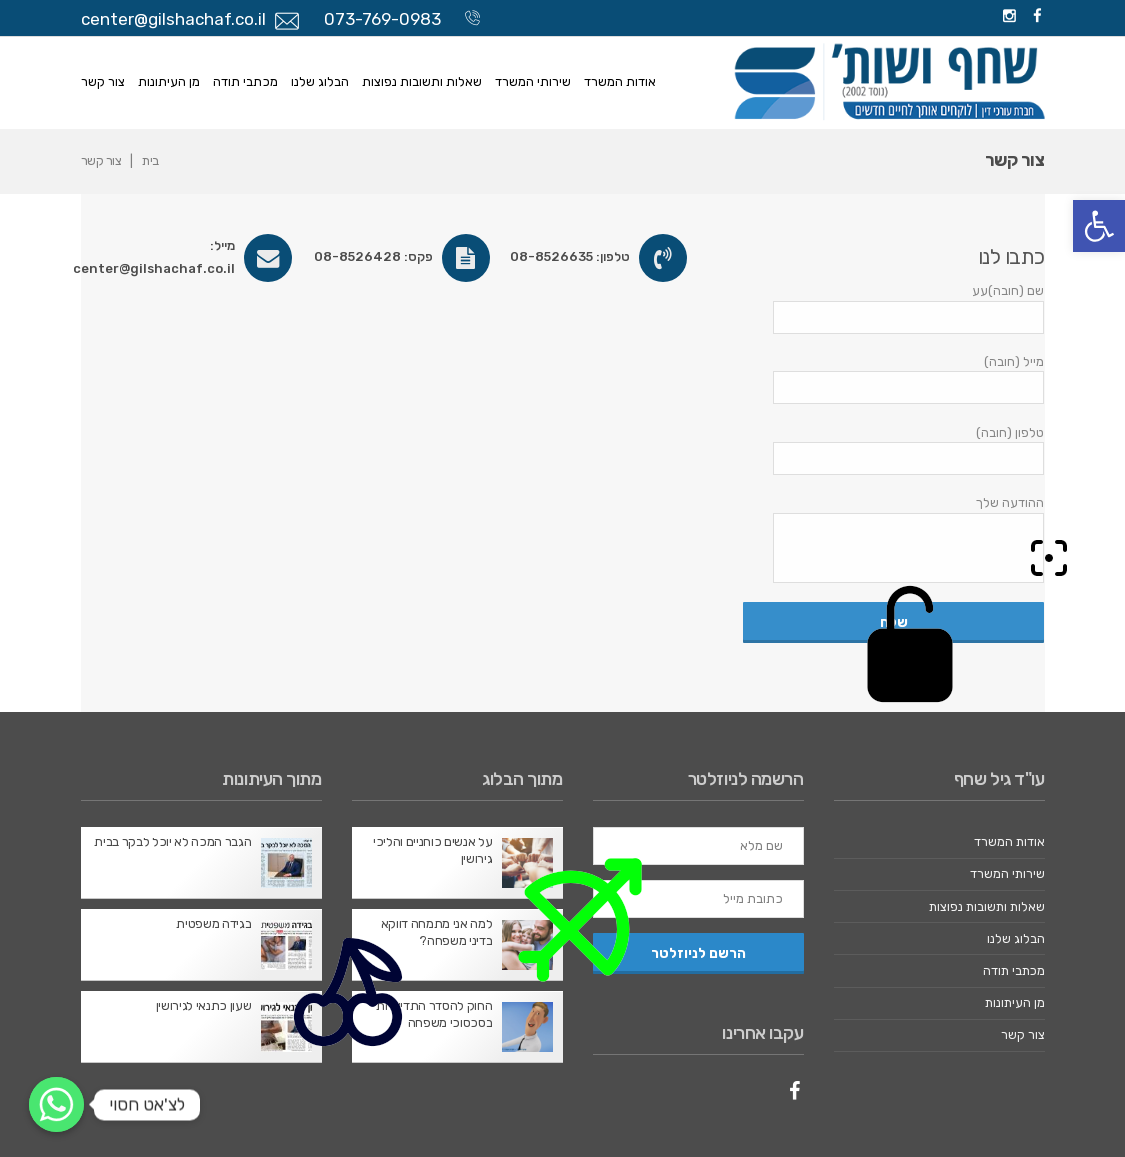  What do you see at coordinates (1049, 558) in the screenshot?
I see `center focus on selected area` at bounding box center [1049, 558].